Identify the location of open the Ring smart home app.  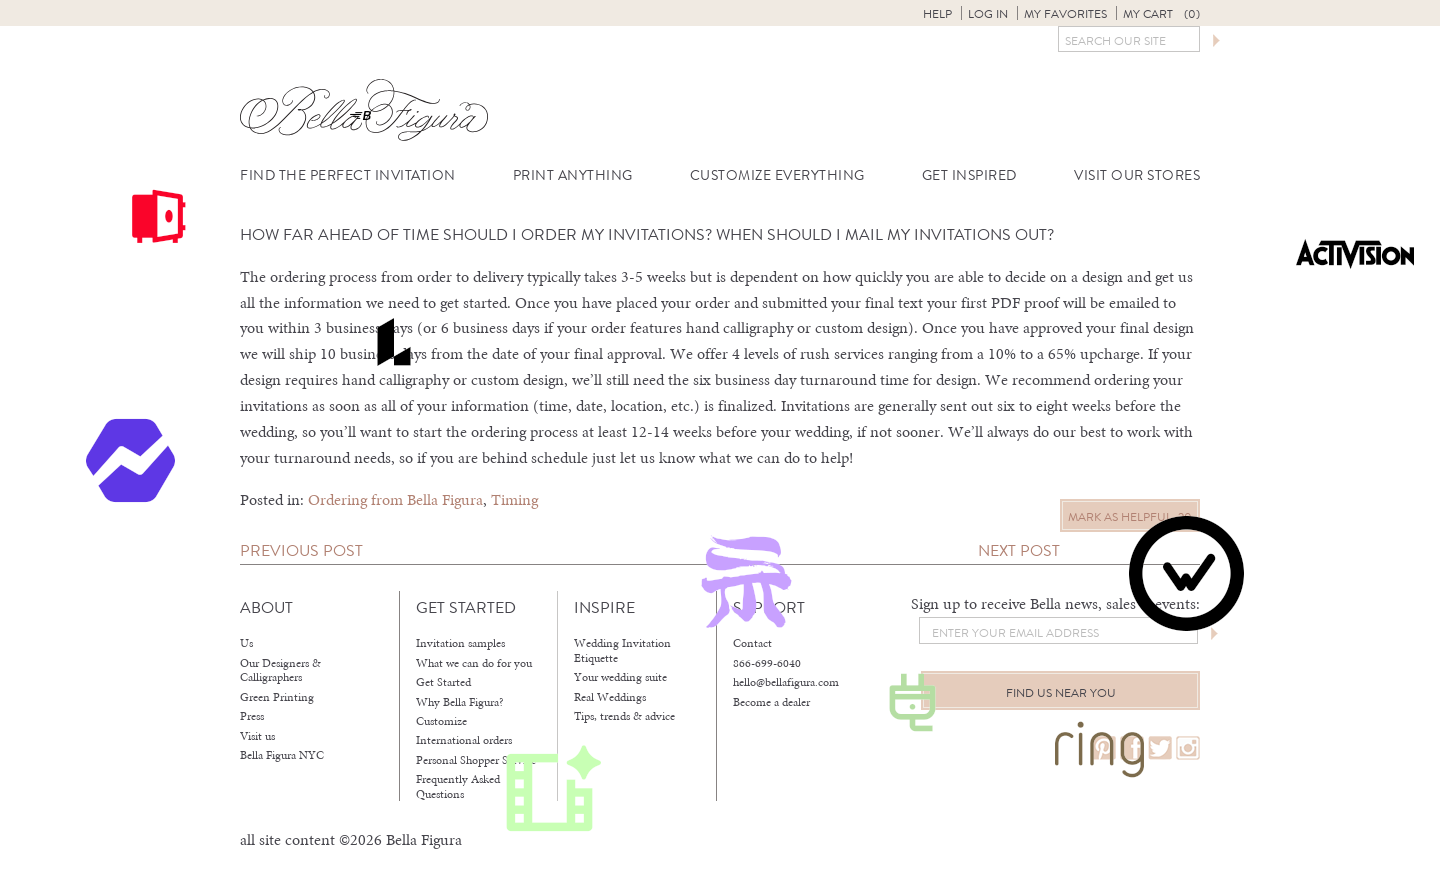
(1099, 749).